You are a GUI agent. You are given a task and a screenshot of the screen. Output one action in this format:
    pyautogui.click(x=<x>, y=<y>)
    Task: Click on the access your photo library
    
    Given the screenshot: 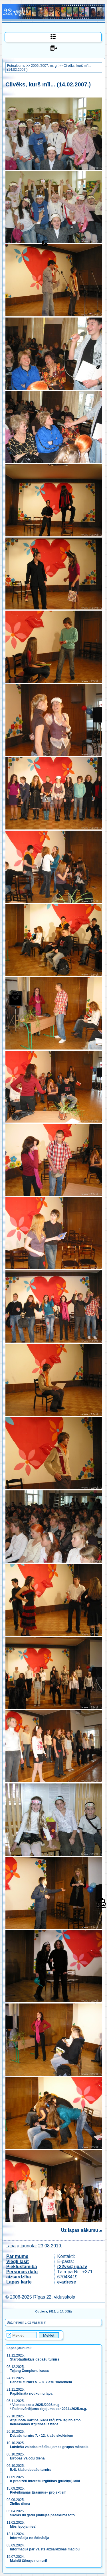 What is the action you would take?
    pyautogui.click(x=45, y=243)
    